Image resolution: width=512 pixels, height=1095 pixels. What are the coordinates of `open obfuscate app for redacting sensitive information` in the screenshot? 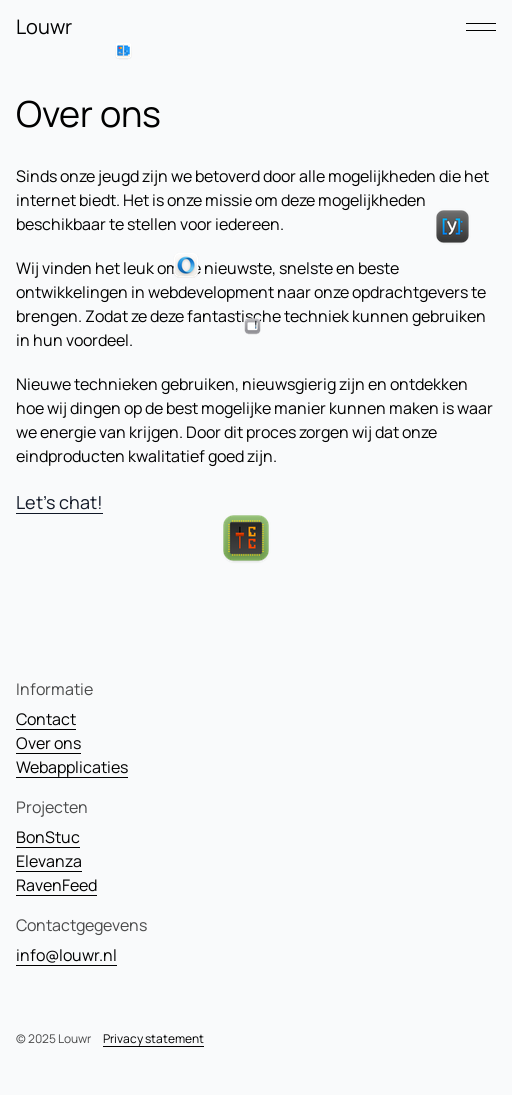 It's located at (123, 50).